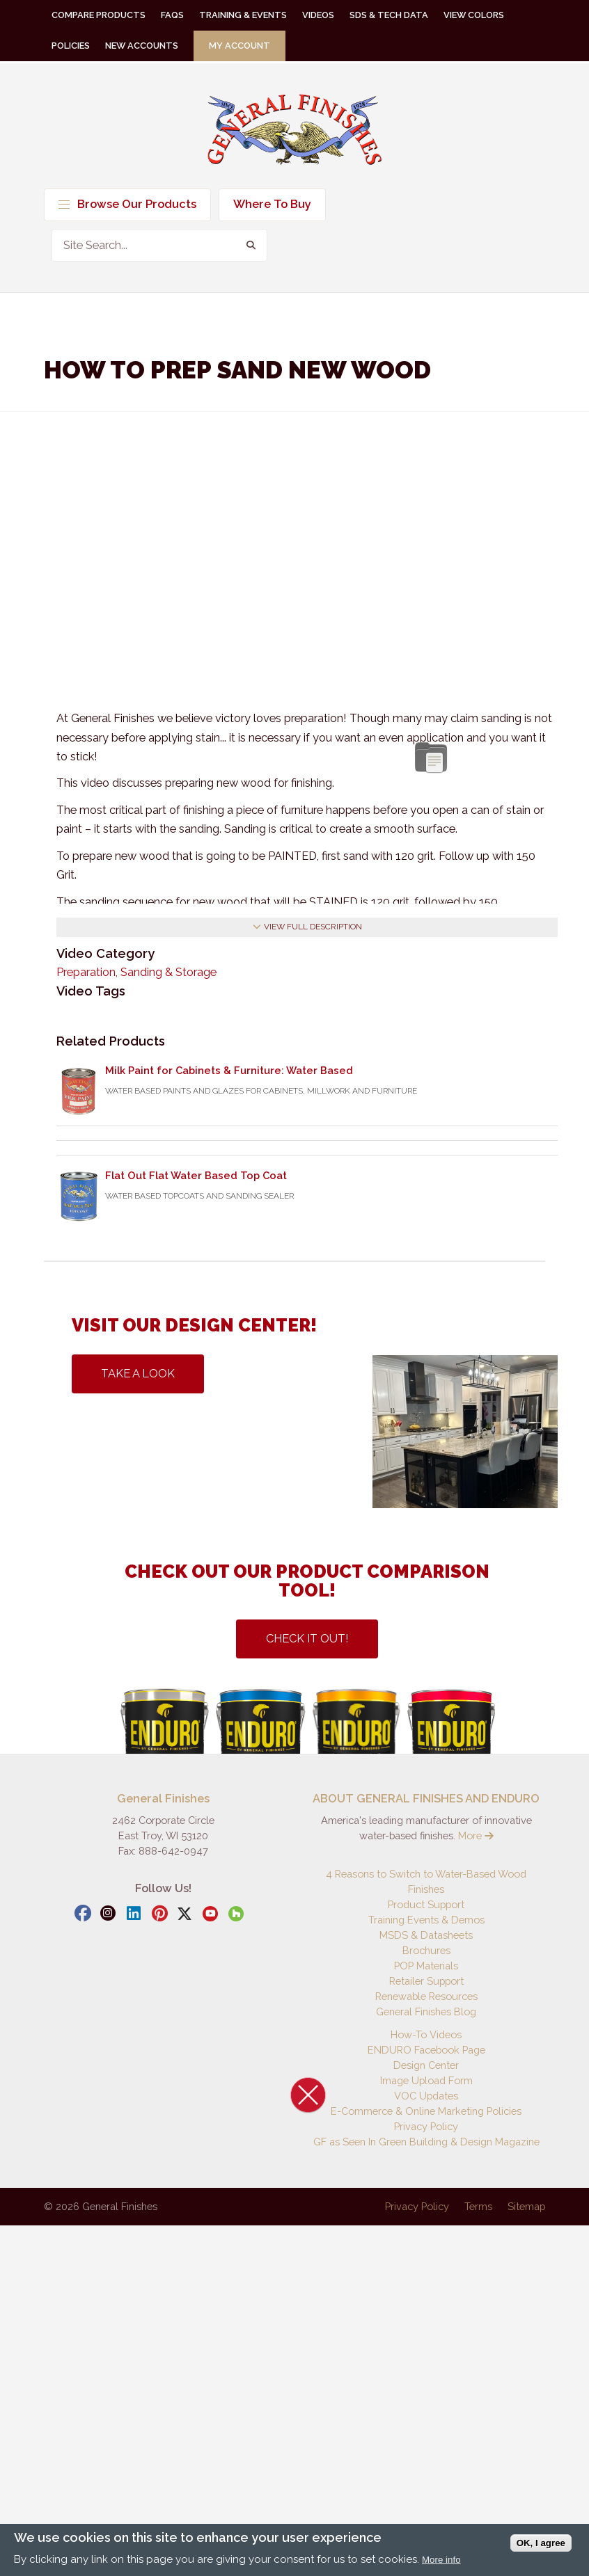  I want to click on indicates a file cannot be synced to Dropbox, so click(308, 2095).